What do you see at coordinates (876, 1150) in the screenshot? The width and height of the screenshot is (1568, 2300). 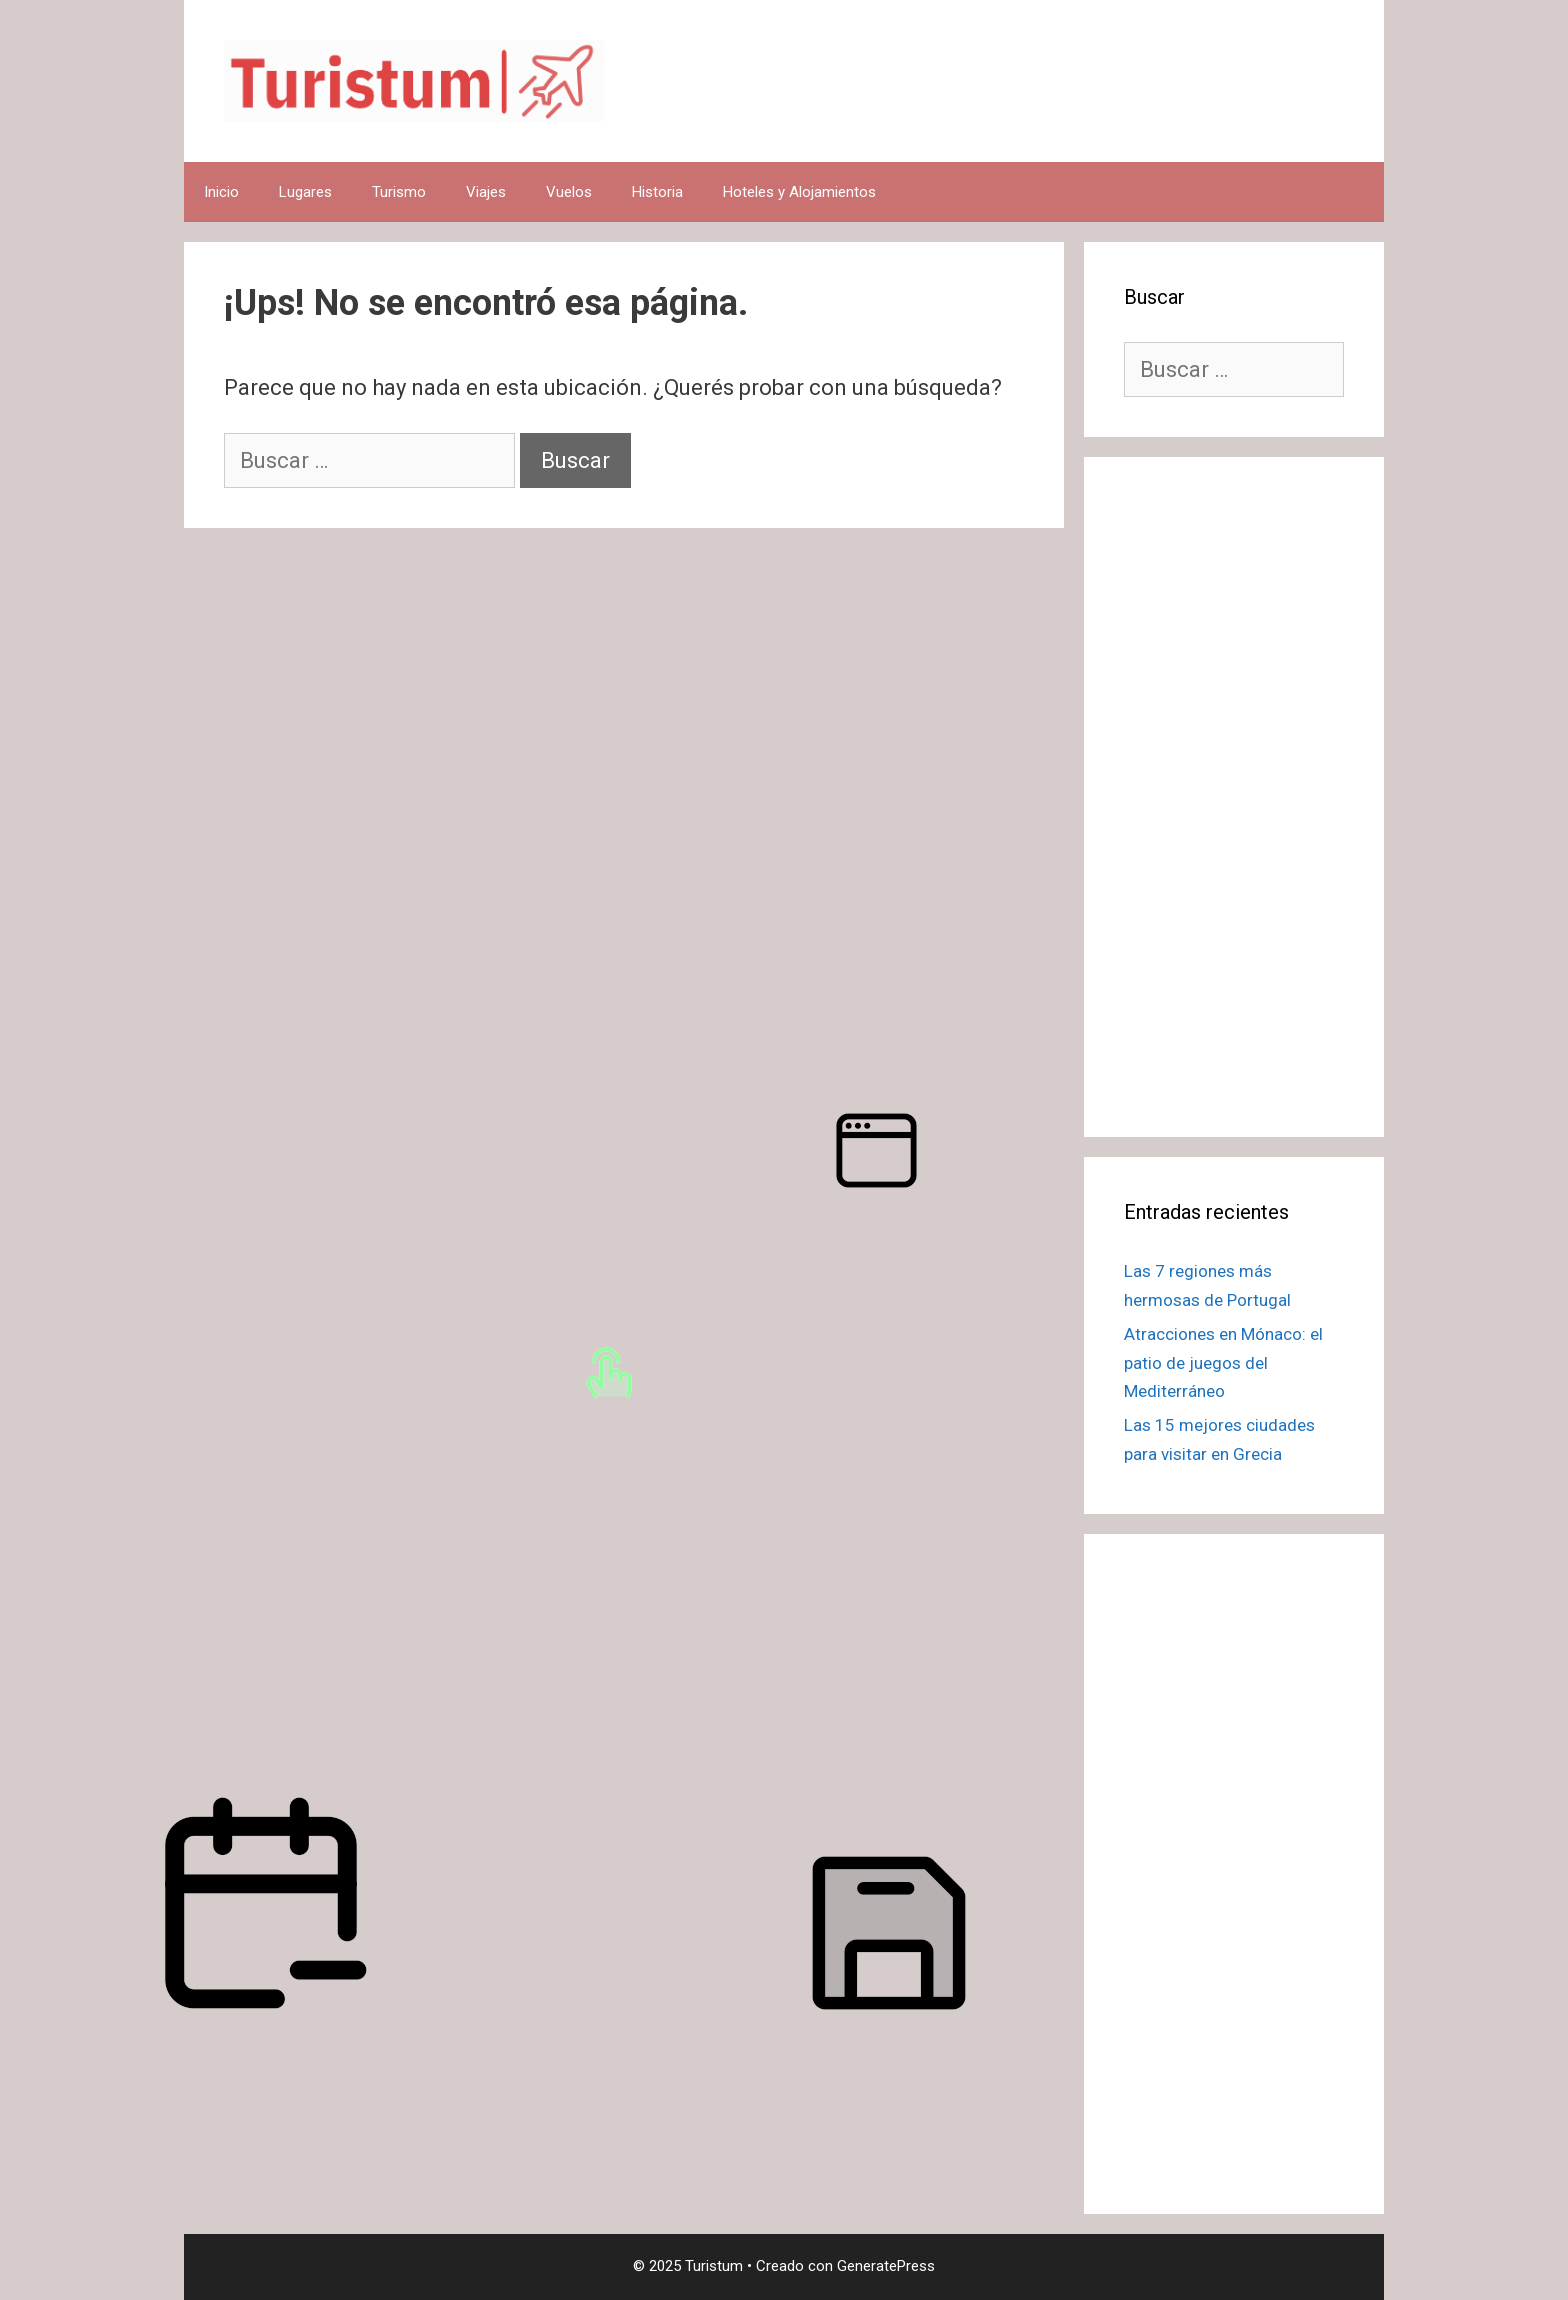 I see `open a new browser window` at bounding box center [876, 1150].